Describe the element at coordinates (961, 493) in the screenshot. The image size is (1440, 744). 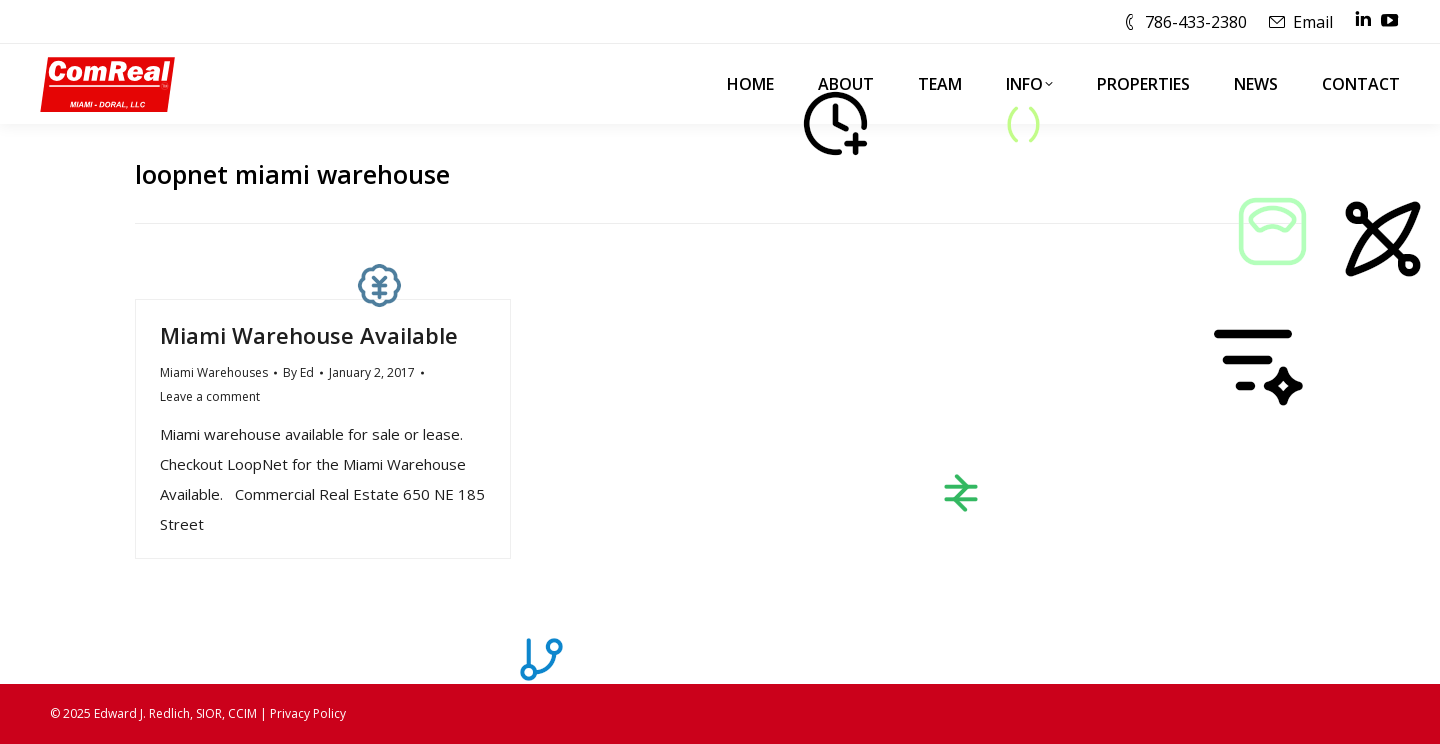
I see `indicates a railway or train station` at that location.